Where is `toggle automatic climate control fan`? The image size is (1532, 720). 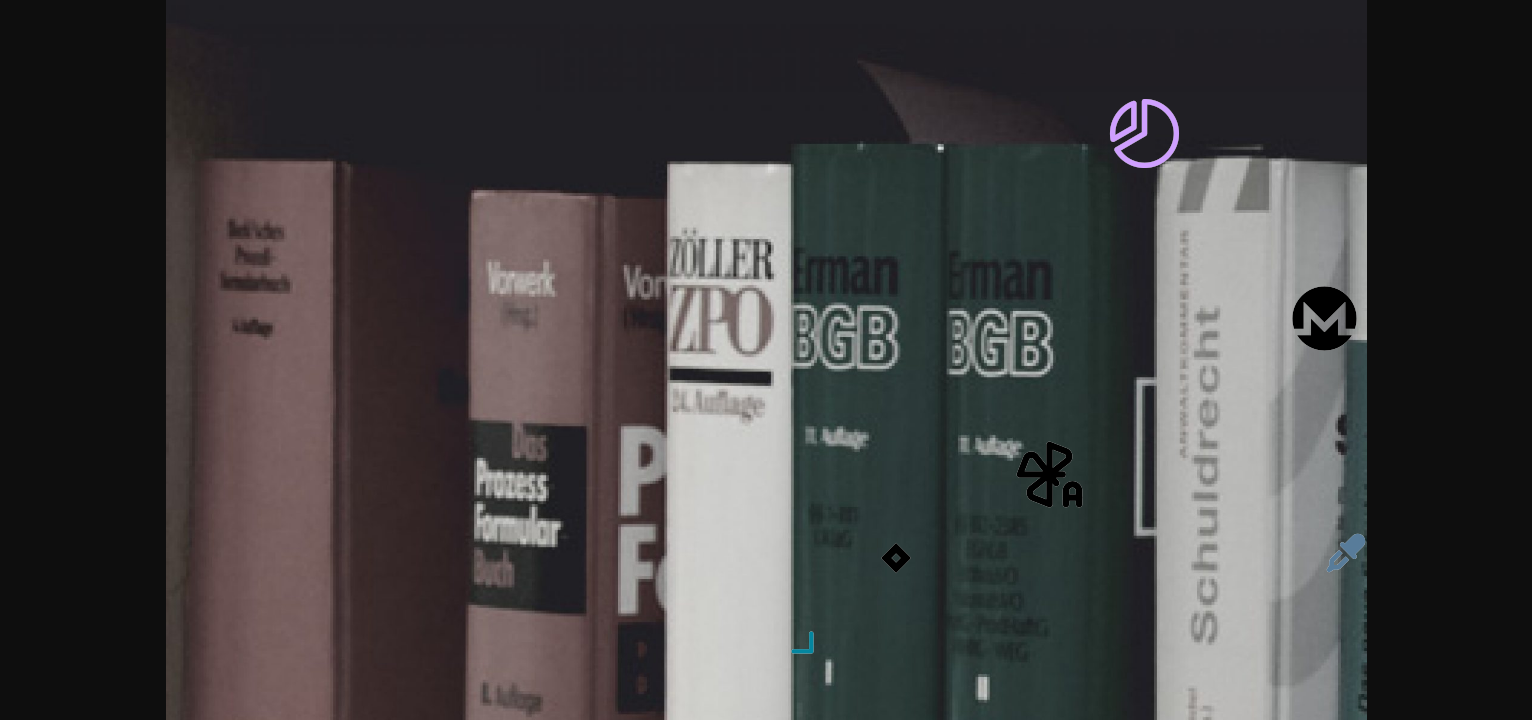
toggle automatic climate control fan is located at coordinates (1049, 474).